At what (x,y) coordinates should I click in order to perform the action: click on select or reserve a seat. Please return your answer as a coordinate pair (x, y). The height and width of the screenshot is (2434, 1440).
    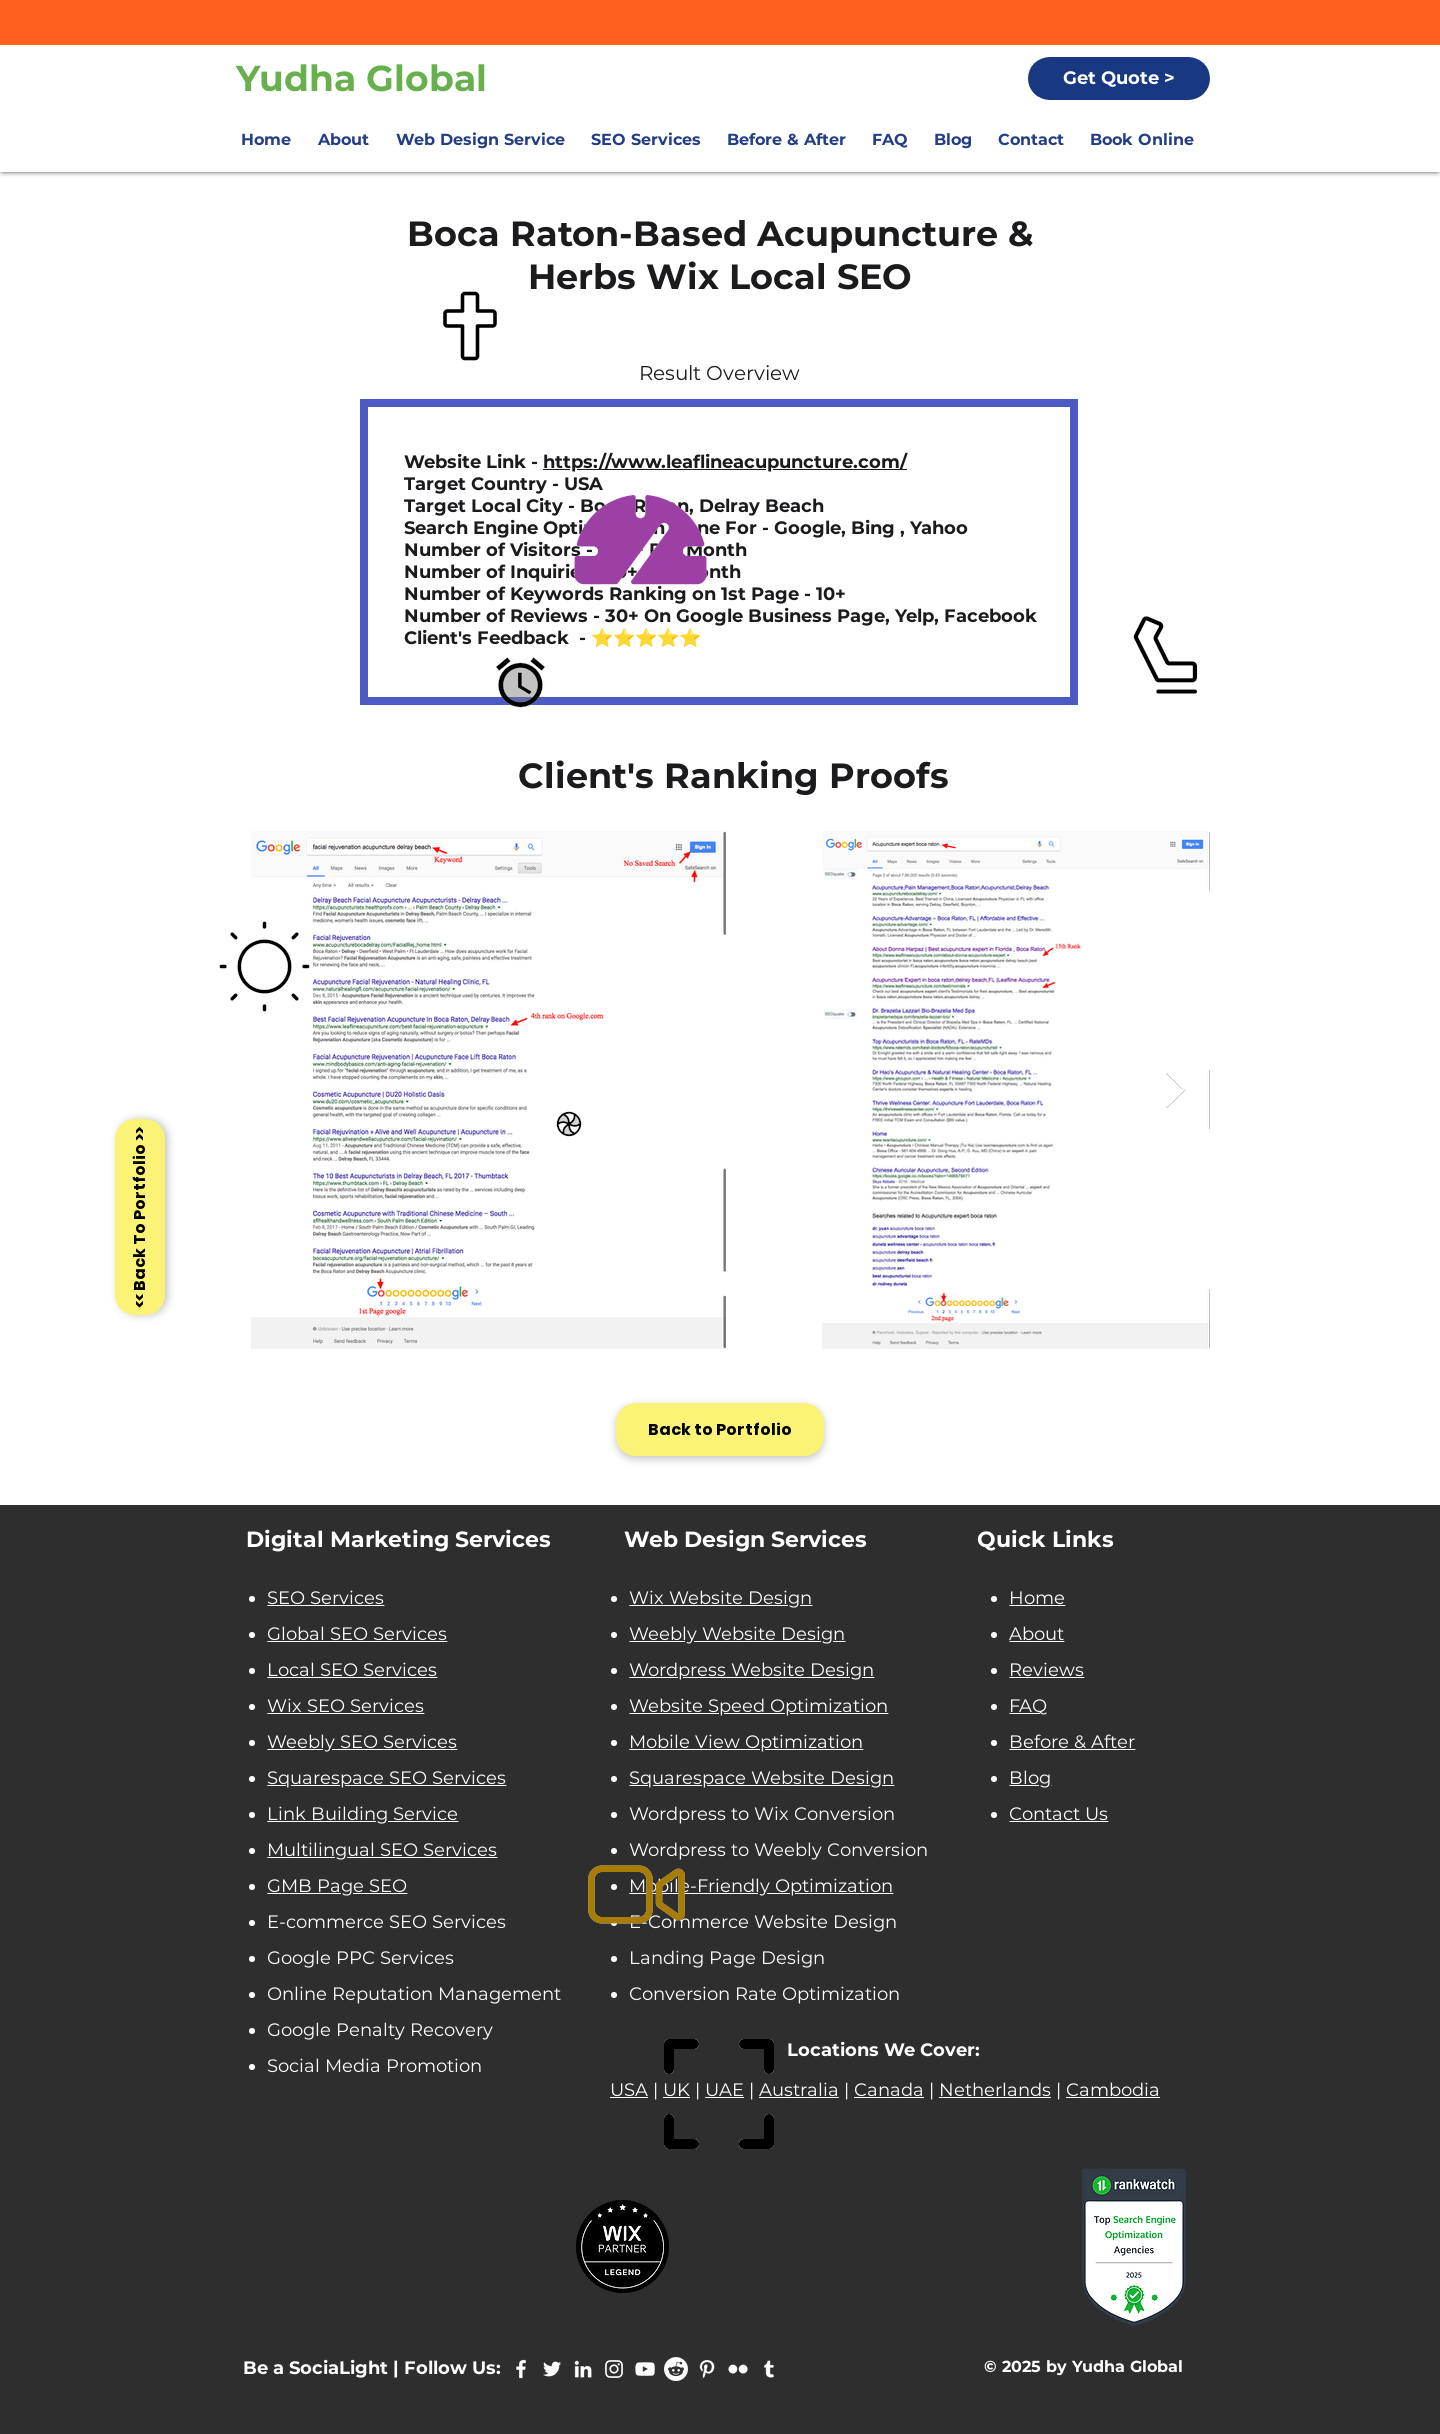
    Looking at the image, I should click on (1164, 655).